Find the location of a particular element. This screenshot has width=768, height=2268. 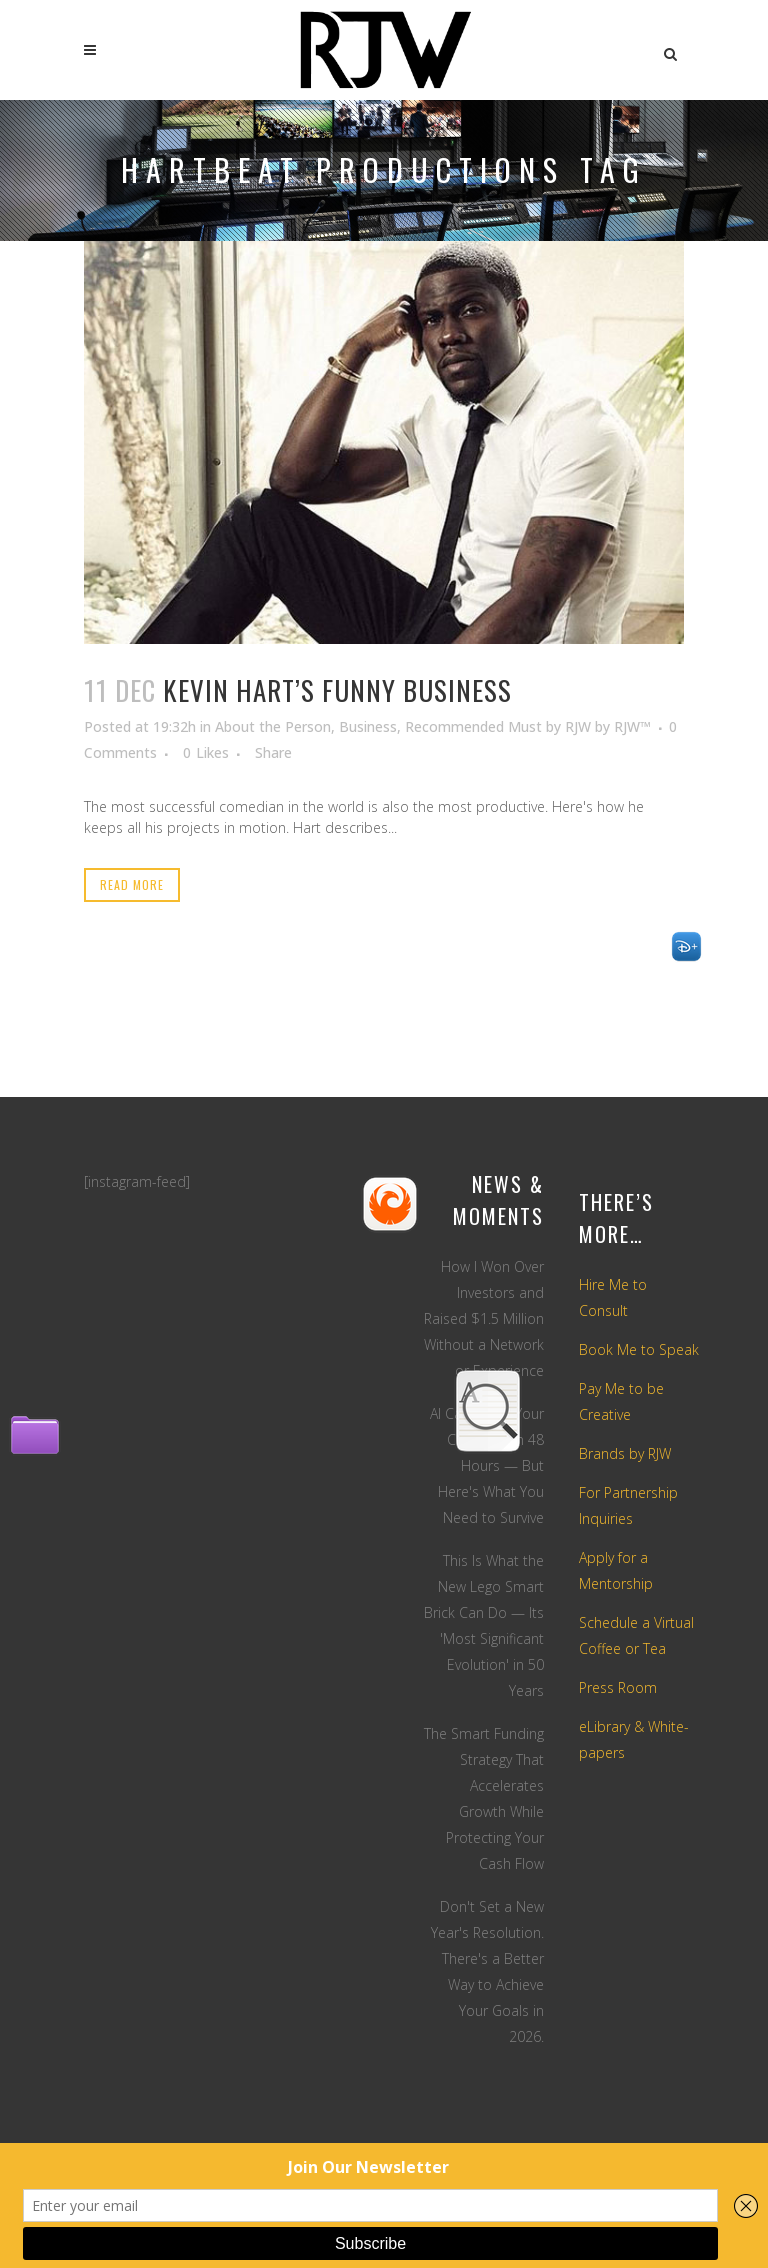

open betterbird email client is located at coordinates (390, 1204).